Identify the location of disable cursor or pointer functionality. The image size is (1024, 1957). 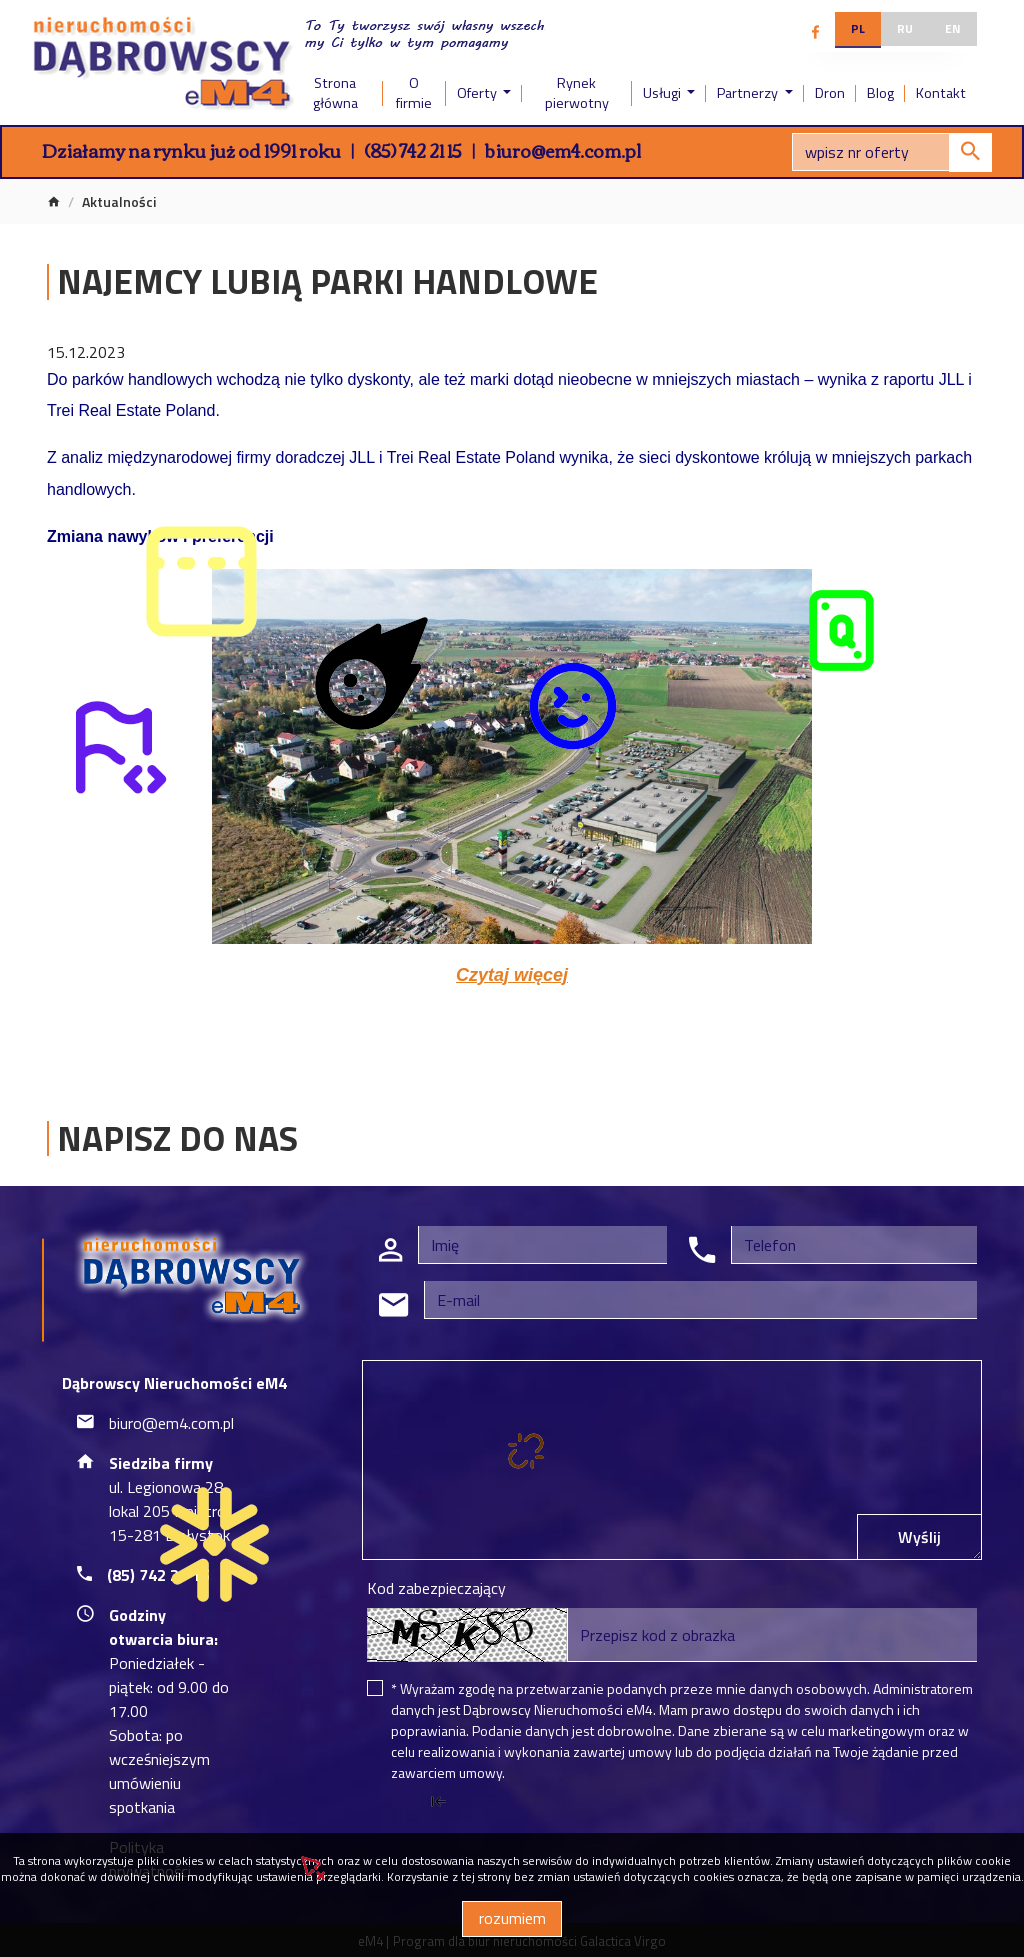
(312, 1867).